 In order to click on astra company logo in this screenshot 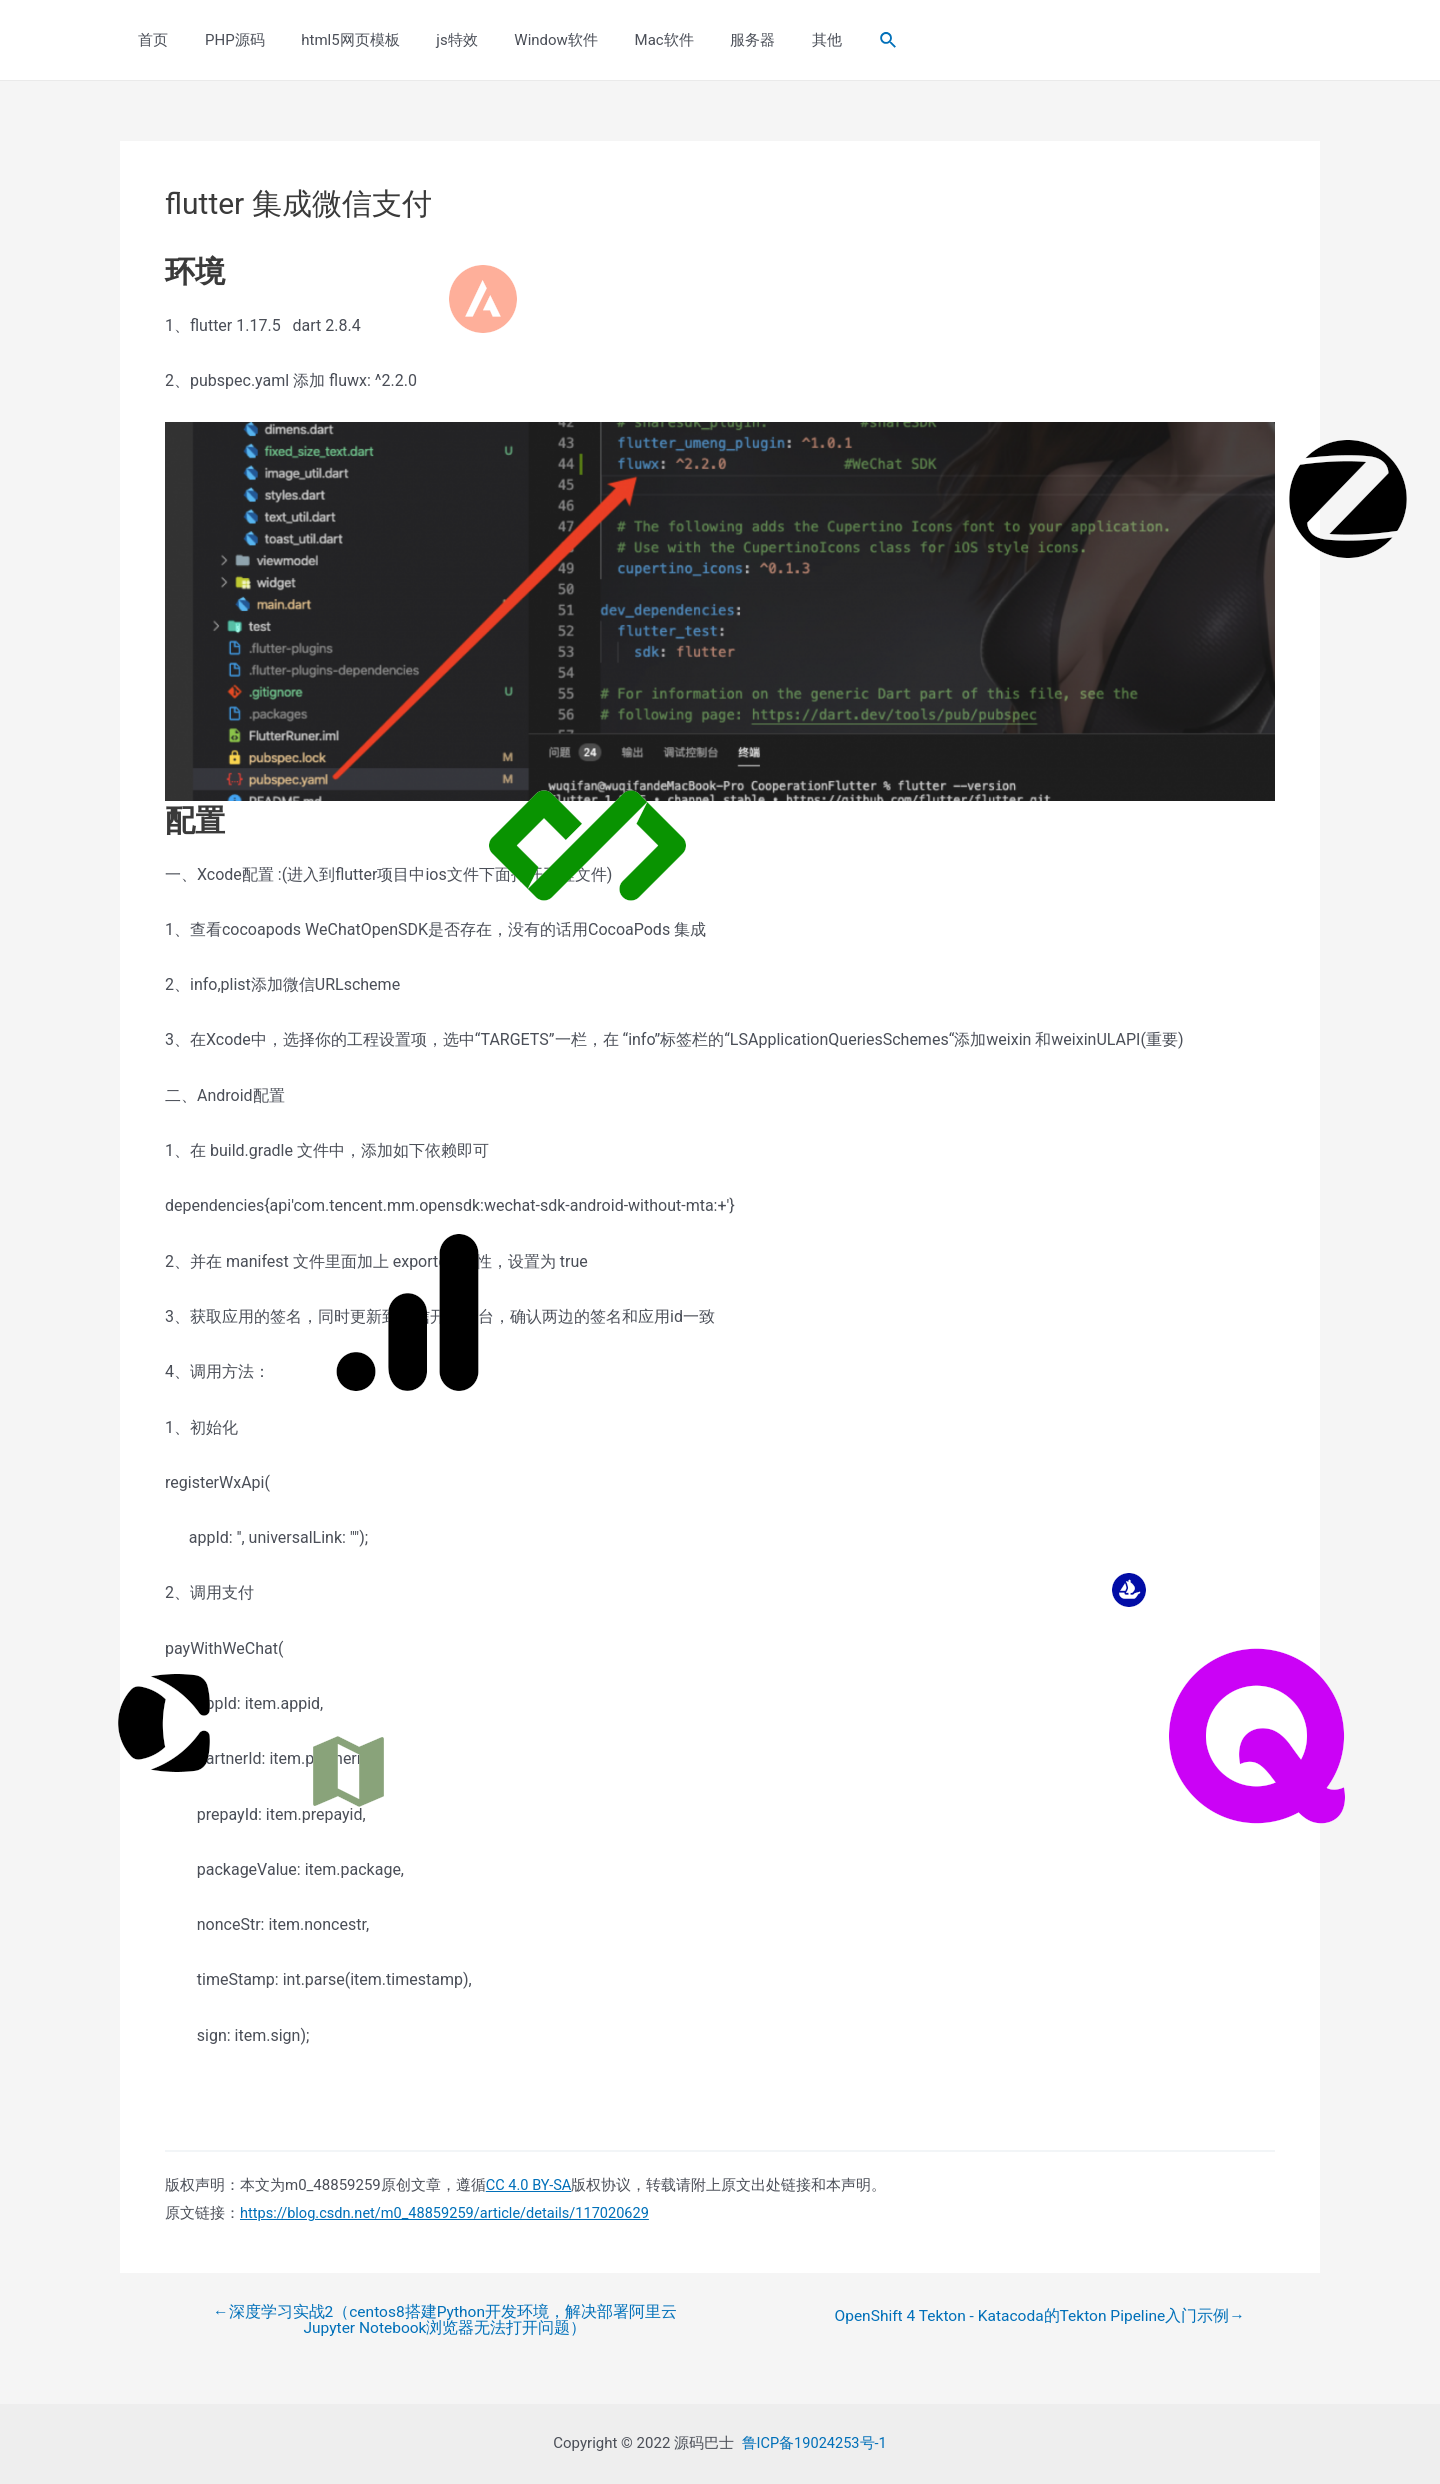, I will do `click(483, 299)`.